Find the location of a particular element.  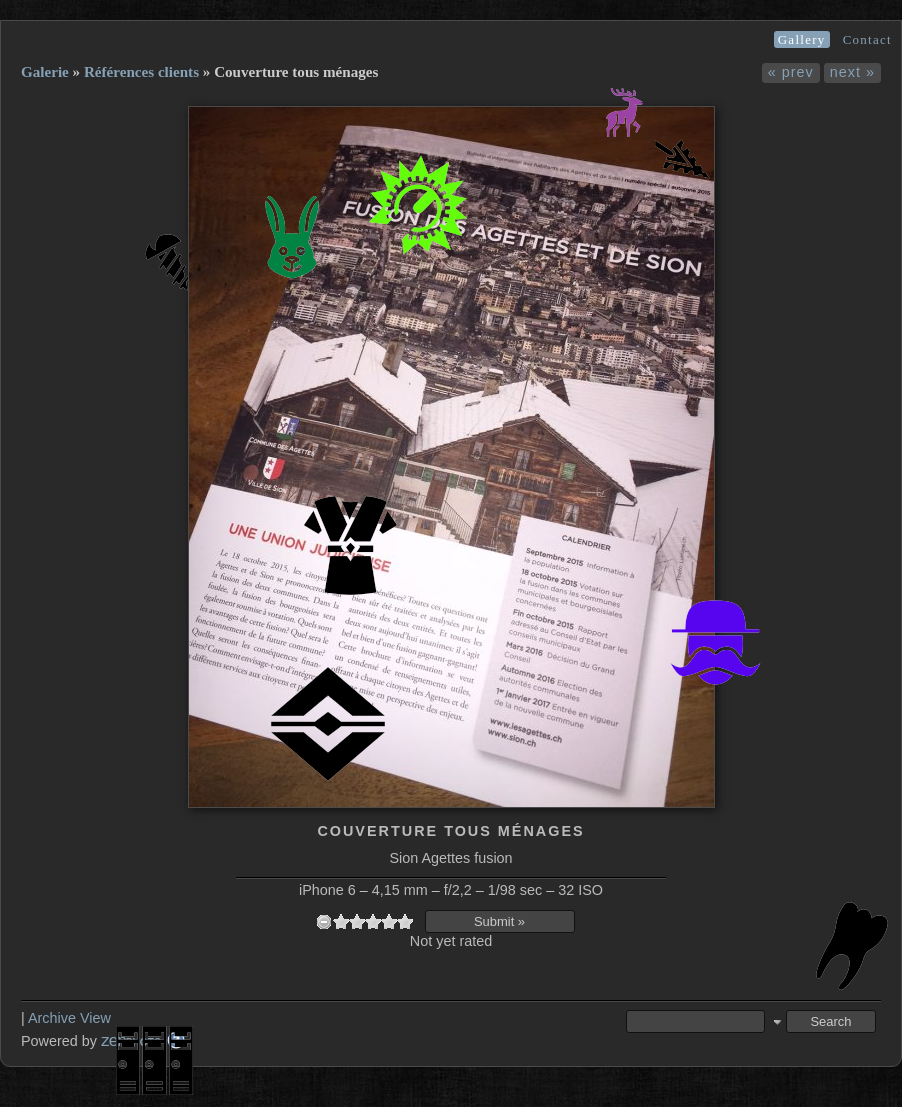

select arrow or projectile weapon type is located at coordinates (682, 158).